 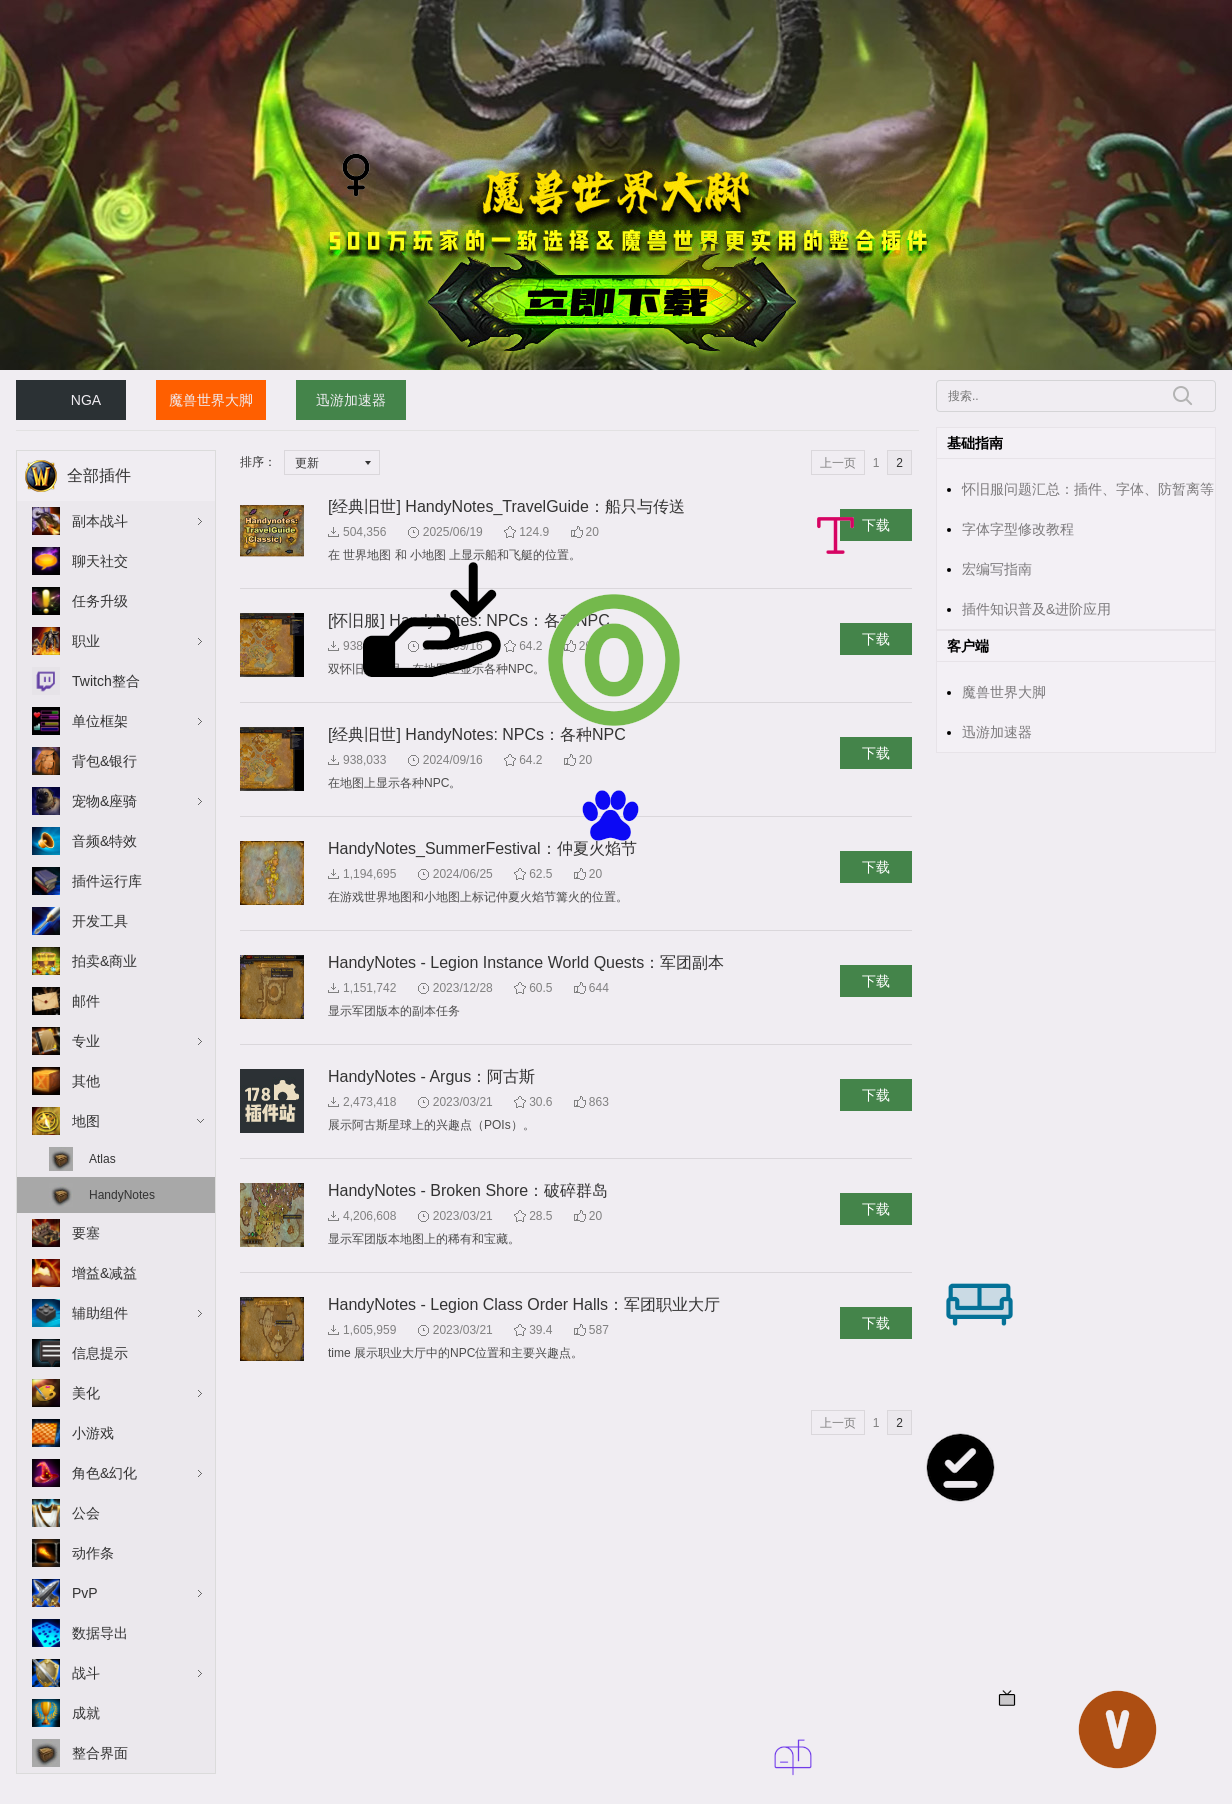 I want to click on access TV or video streaming features, so click(x=1007, y=1699).